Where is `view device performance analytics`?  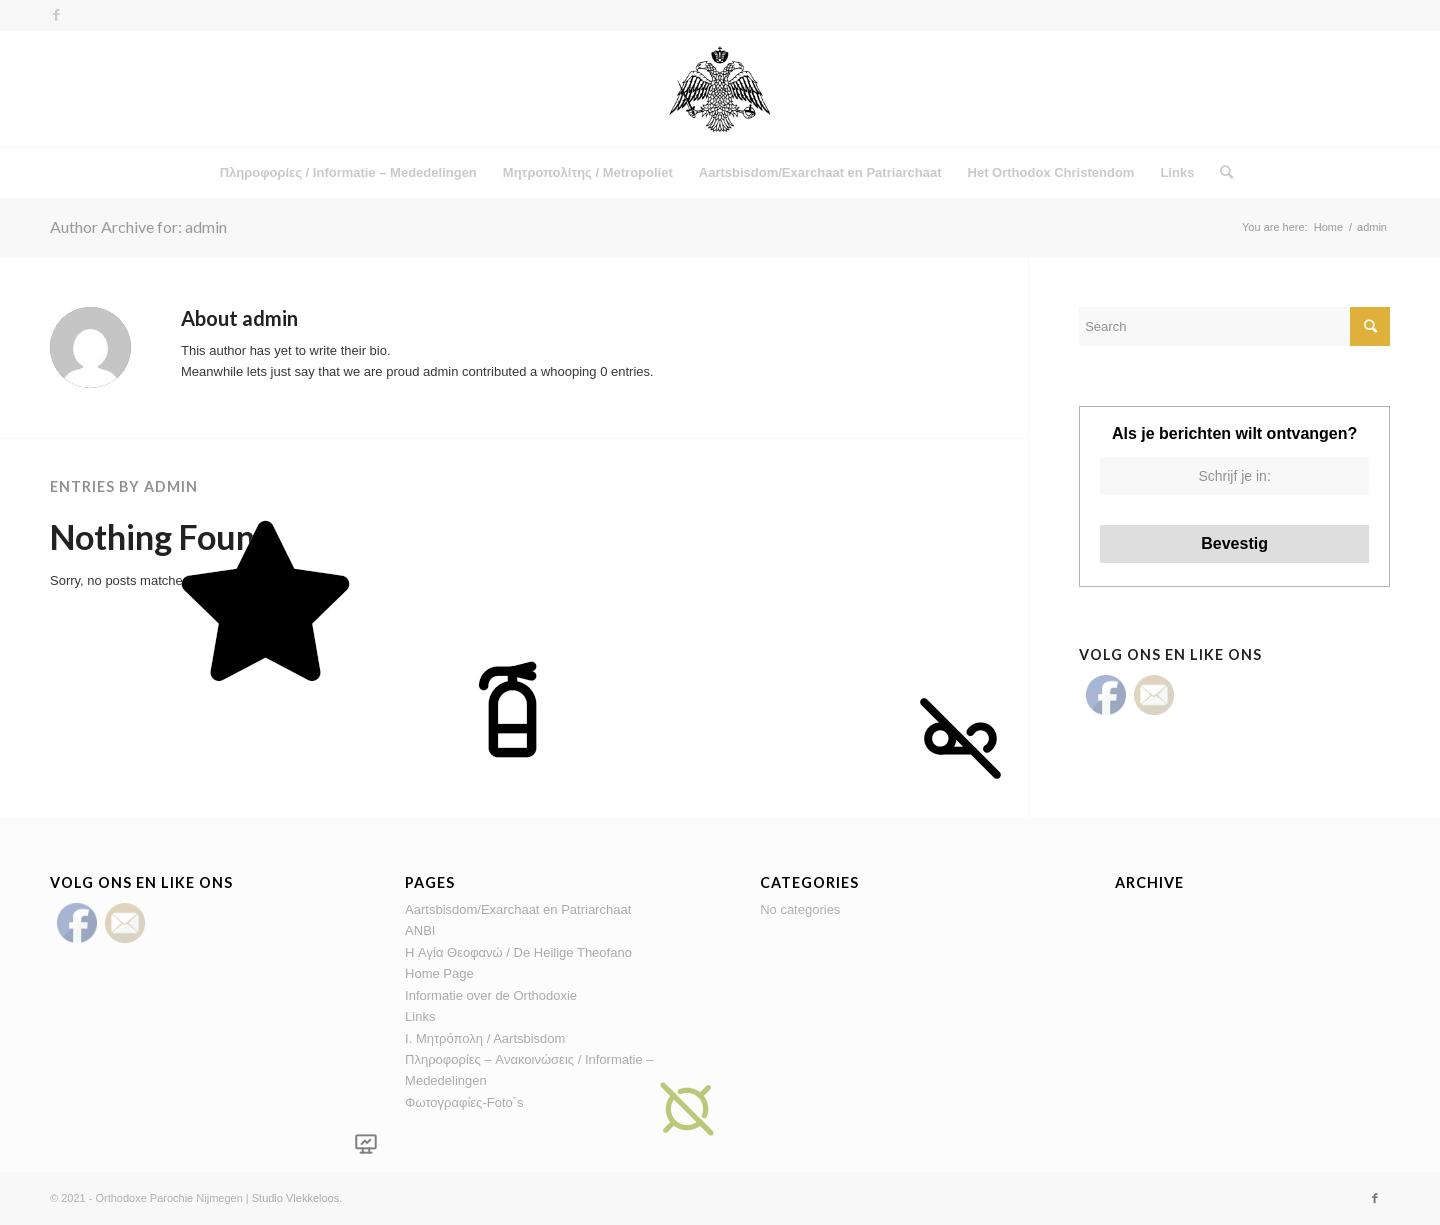 view device performance analytics is located at coordinates (366, 1144).